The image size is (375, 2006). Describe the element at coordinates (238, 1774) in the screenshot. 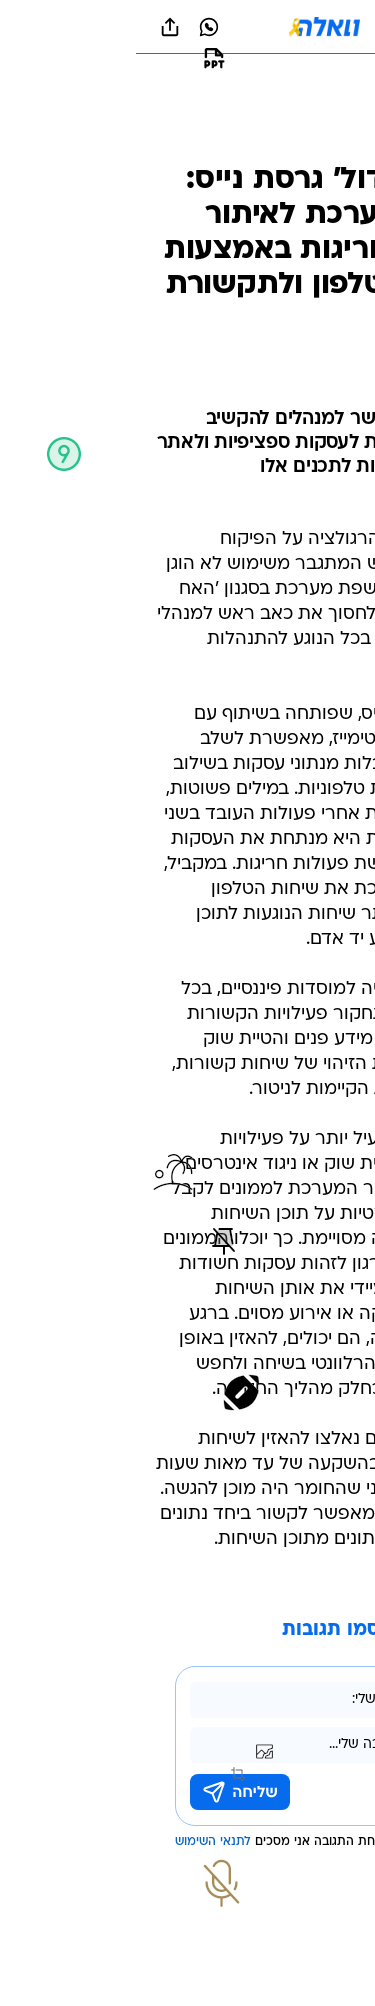

I see `crop an image or photo` at that location.